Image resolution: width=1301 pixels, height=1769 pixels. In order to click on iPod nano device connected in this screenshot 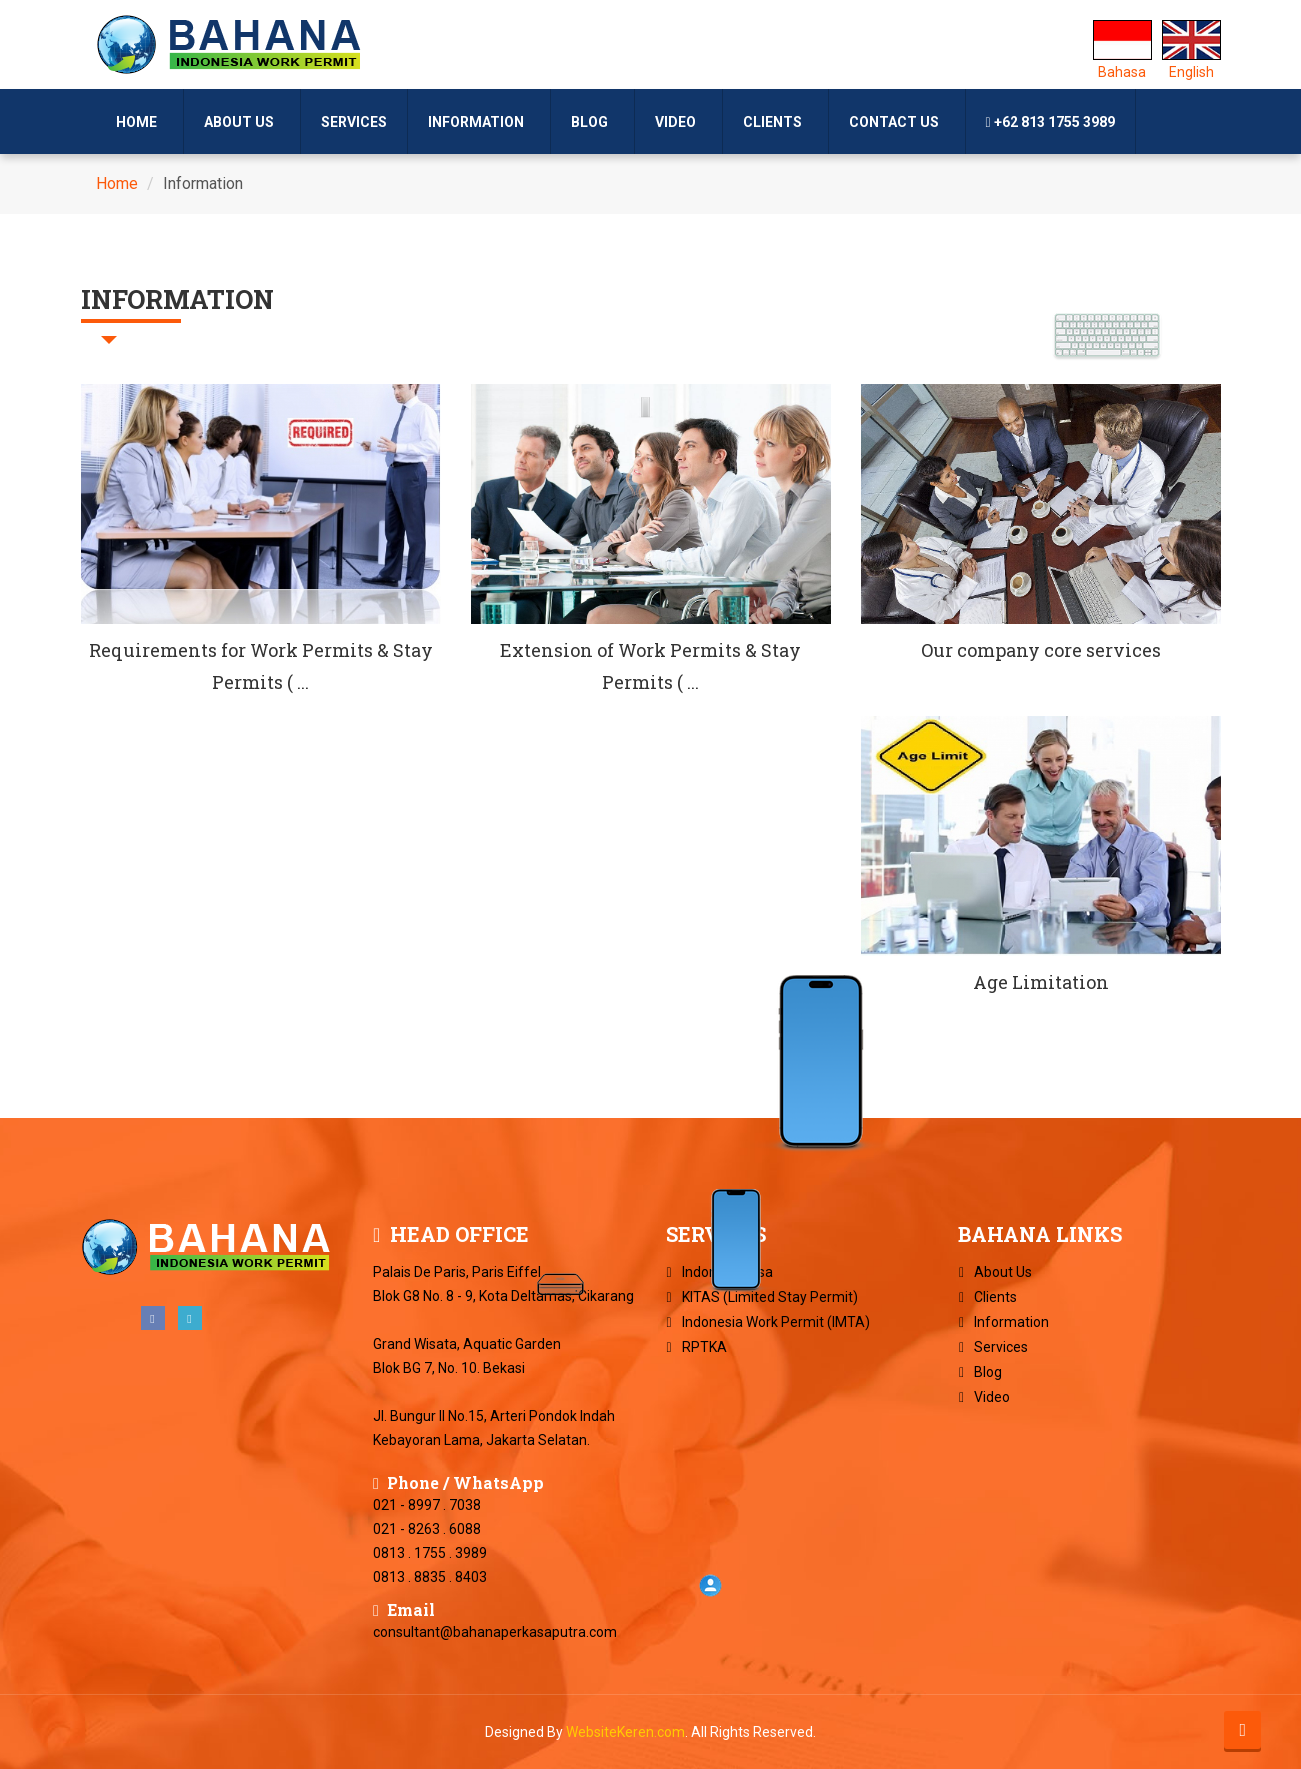, I will do `click(645, 407)`.